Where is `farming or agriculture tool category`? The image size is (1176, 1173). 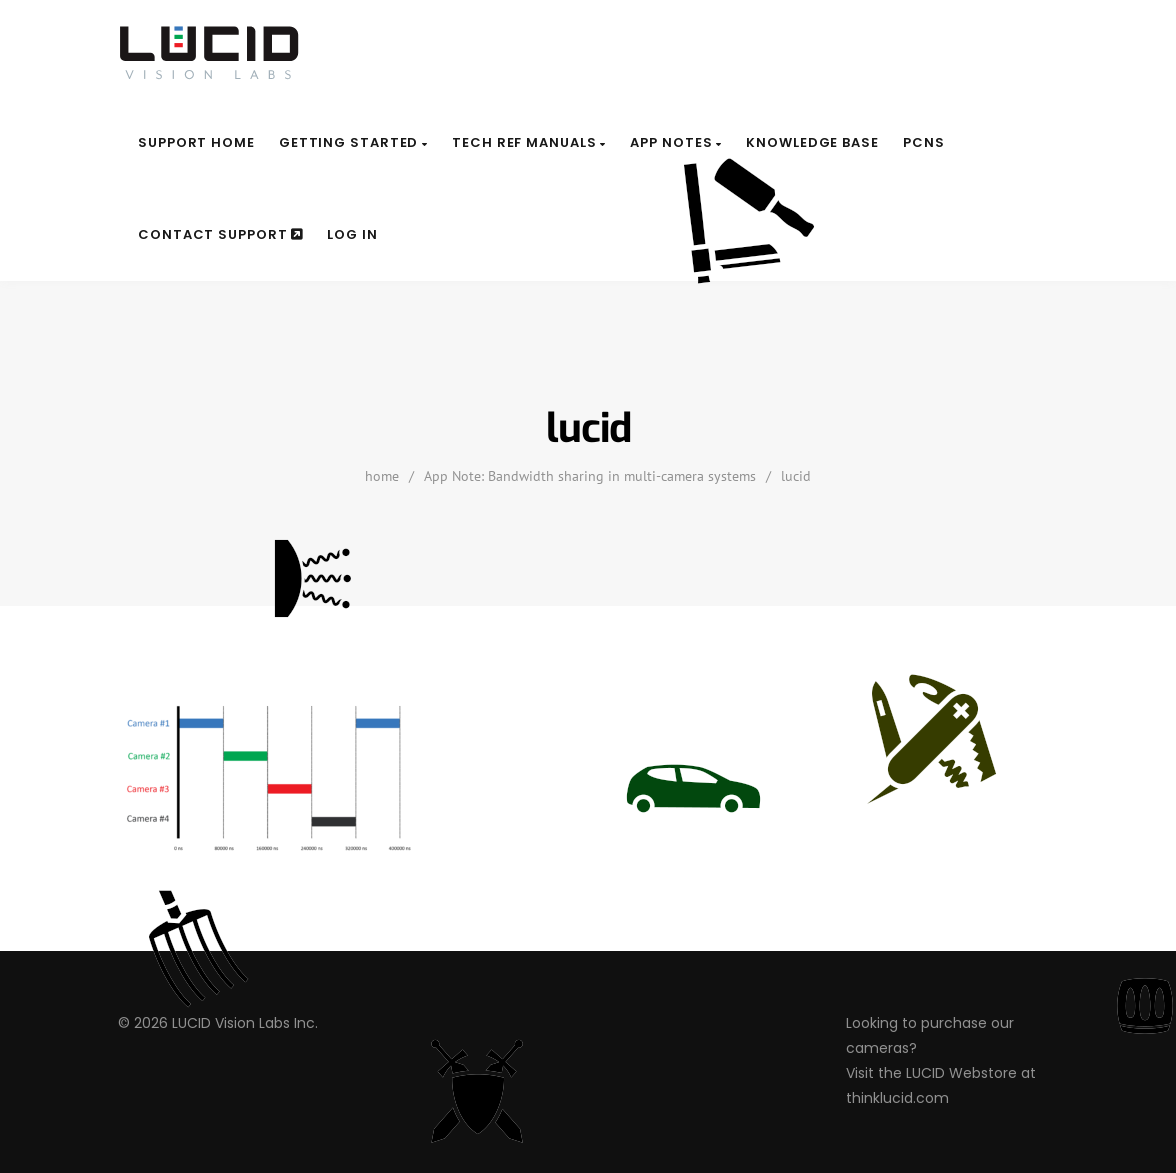 farming or agriculture tool category is located at coordinates (195, 948).